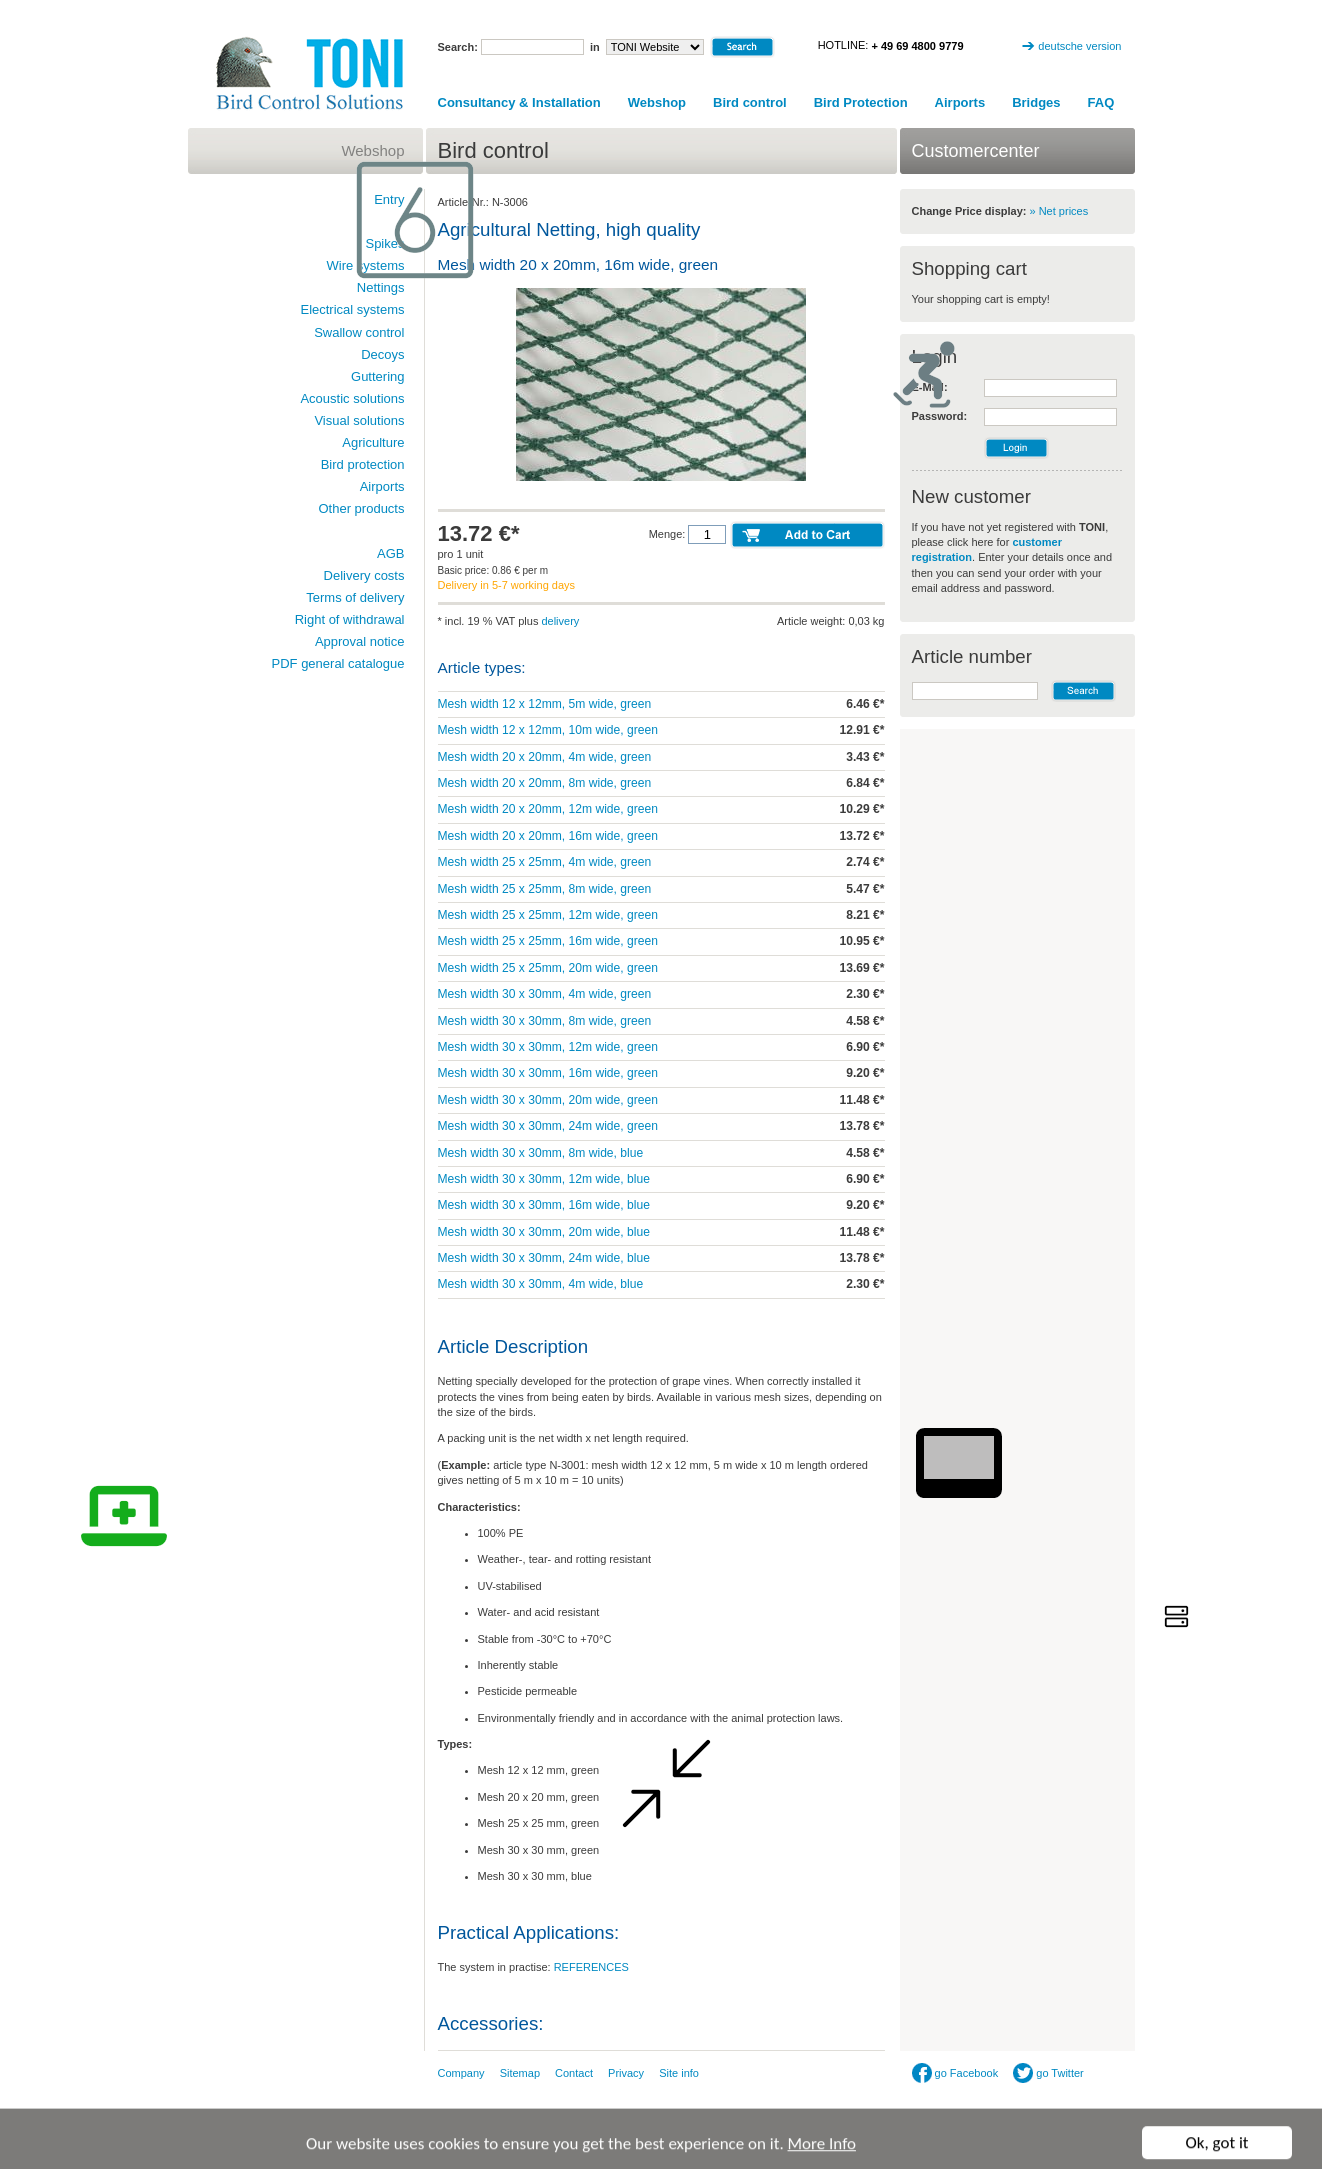 This screenshot has height=2169, width=1322. I want to click on indicates ice skating or winter sports activity, so click(925, 374).